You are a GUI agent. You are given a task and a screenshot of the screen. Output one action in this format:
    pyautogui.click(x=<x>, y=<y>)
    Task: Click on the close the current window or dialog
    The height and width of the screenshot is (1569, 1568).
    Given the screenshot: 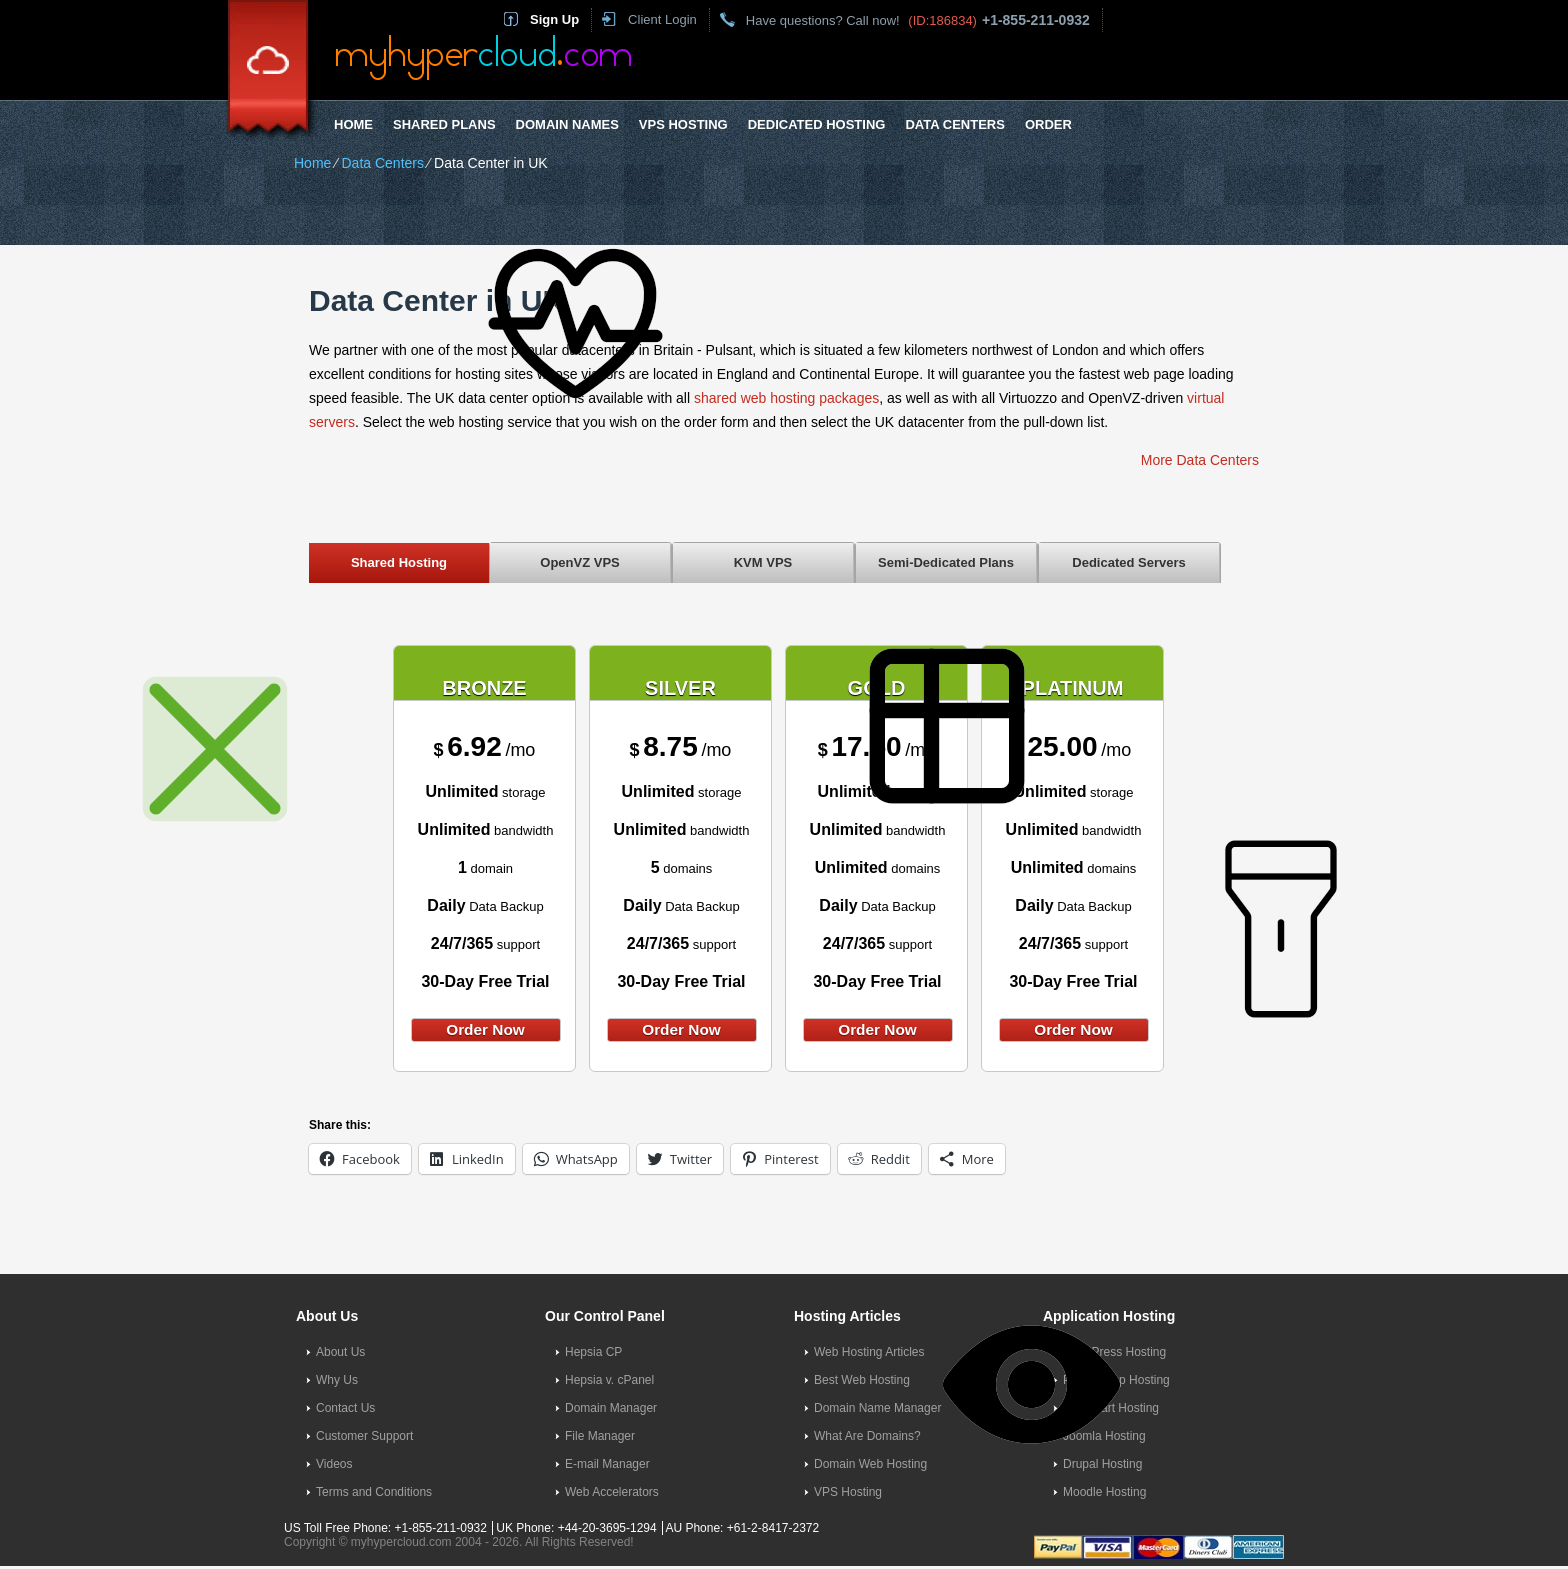 What is the action you would take?
    pyautogui.click(x=215, y=749)
    